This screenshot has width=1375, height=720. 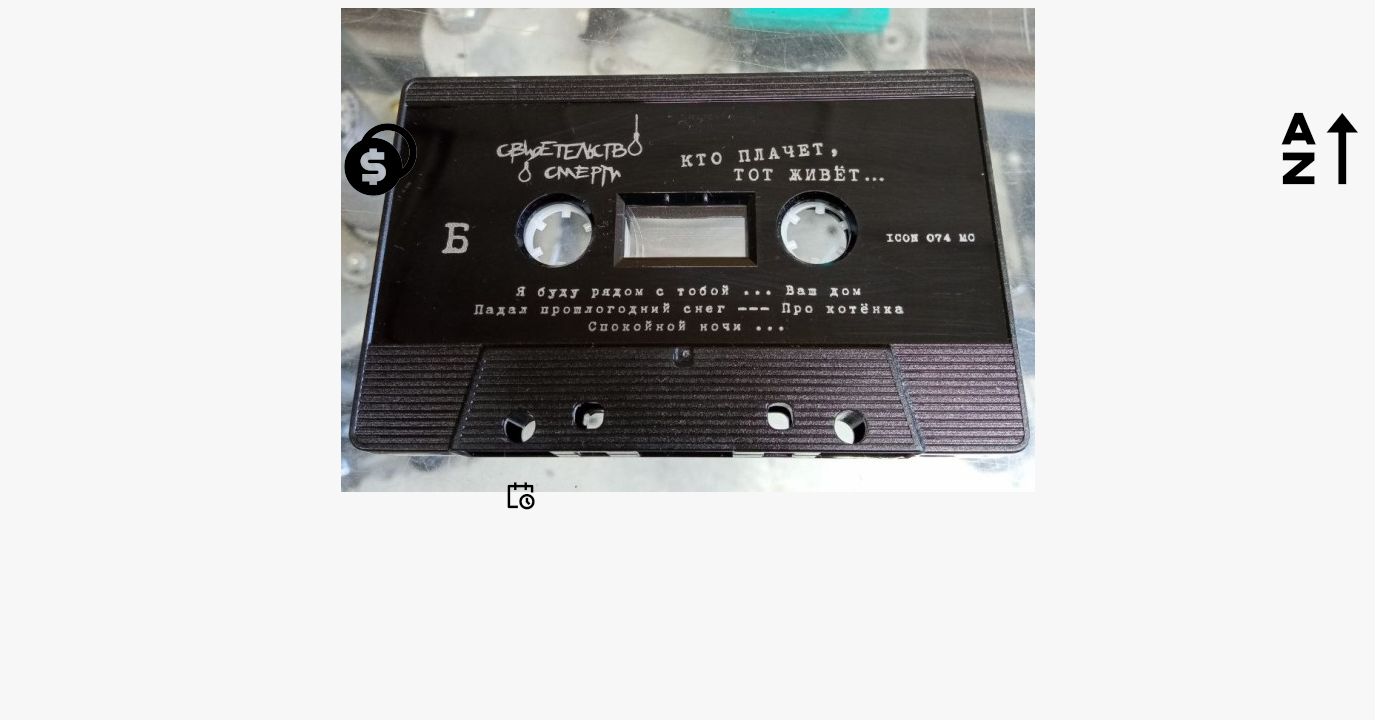 What do you see at coordinates (520, 496) in the screenshot?
I see `view scheduled events or appointments` at bounding box center [520, 496].